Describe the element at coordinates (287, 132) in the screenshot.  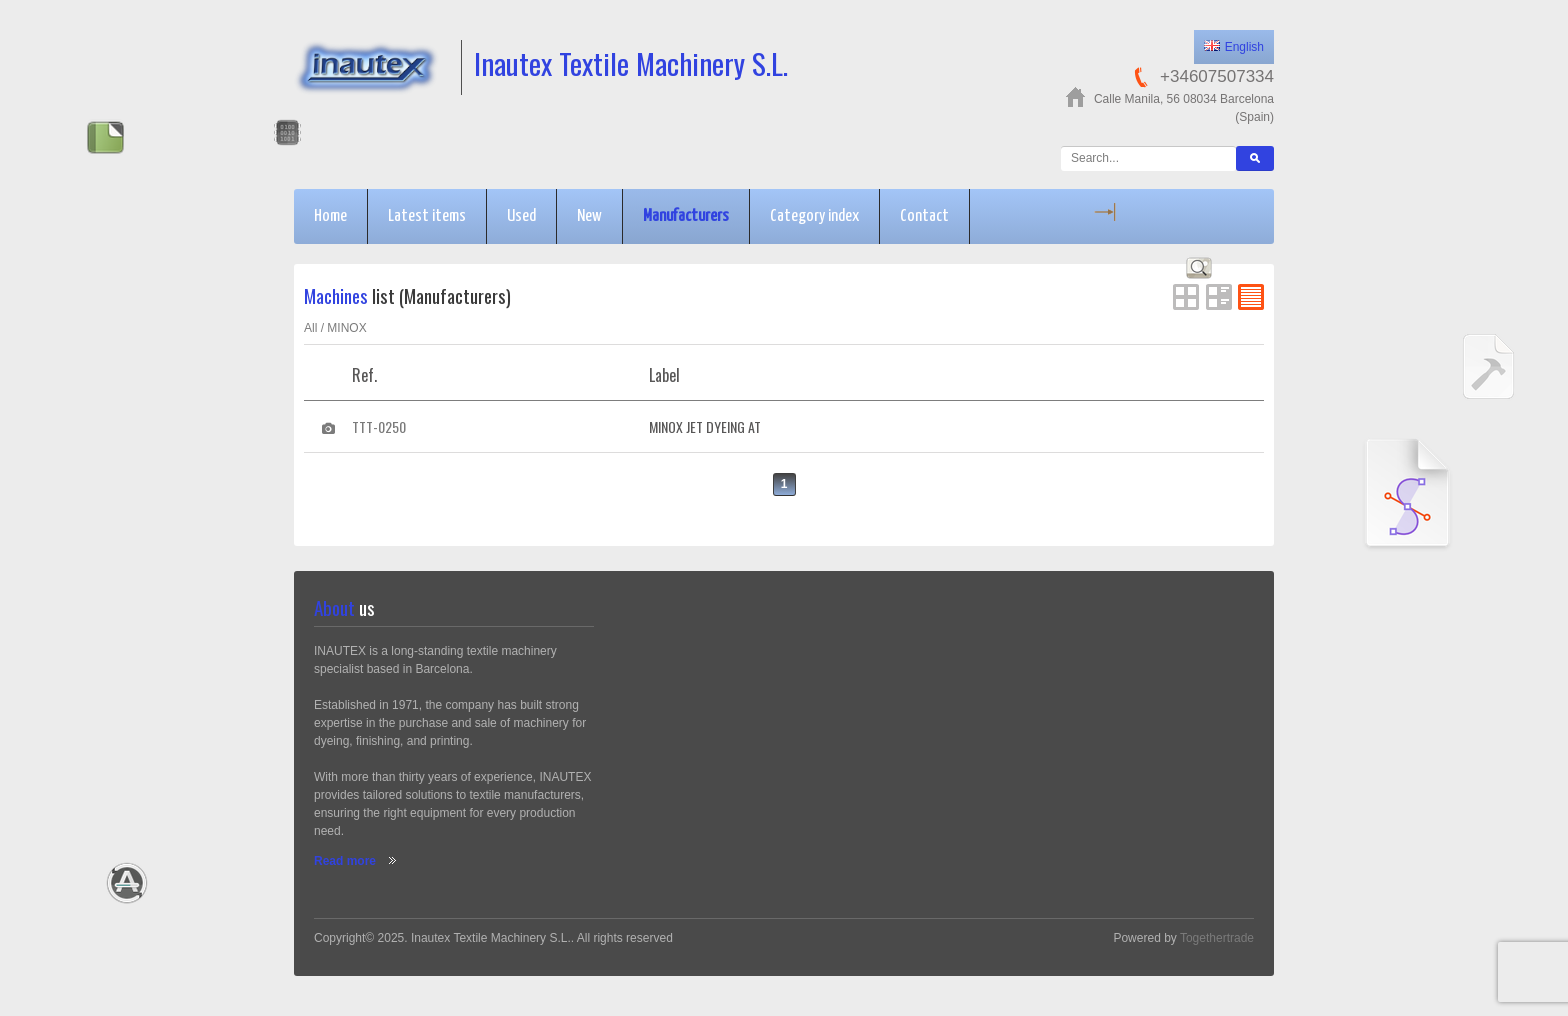
I see `firmware file or binary data` at that location.